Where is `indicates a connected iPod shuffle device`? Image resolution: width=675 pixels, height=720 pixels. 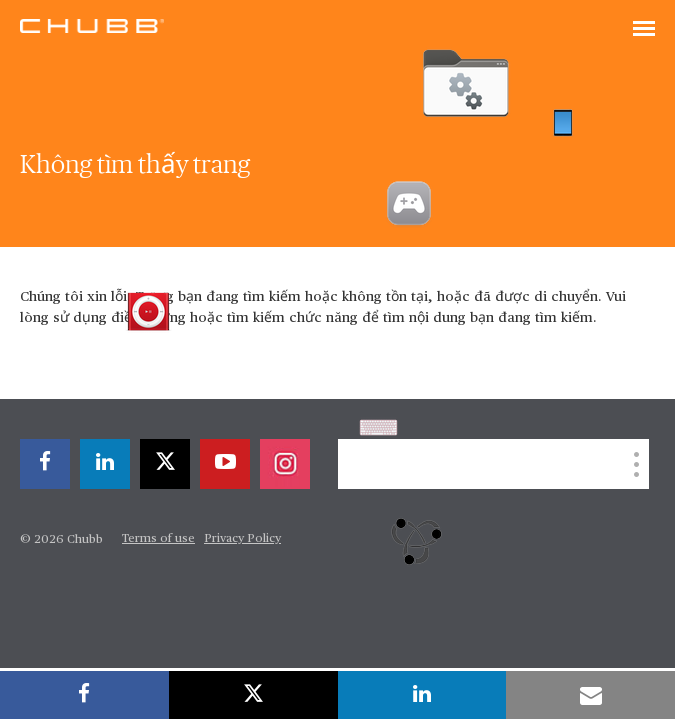
indicates a connected iPod shuffle device is located at coordinates (148, 311).